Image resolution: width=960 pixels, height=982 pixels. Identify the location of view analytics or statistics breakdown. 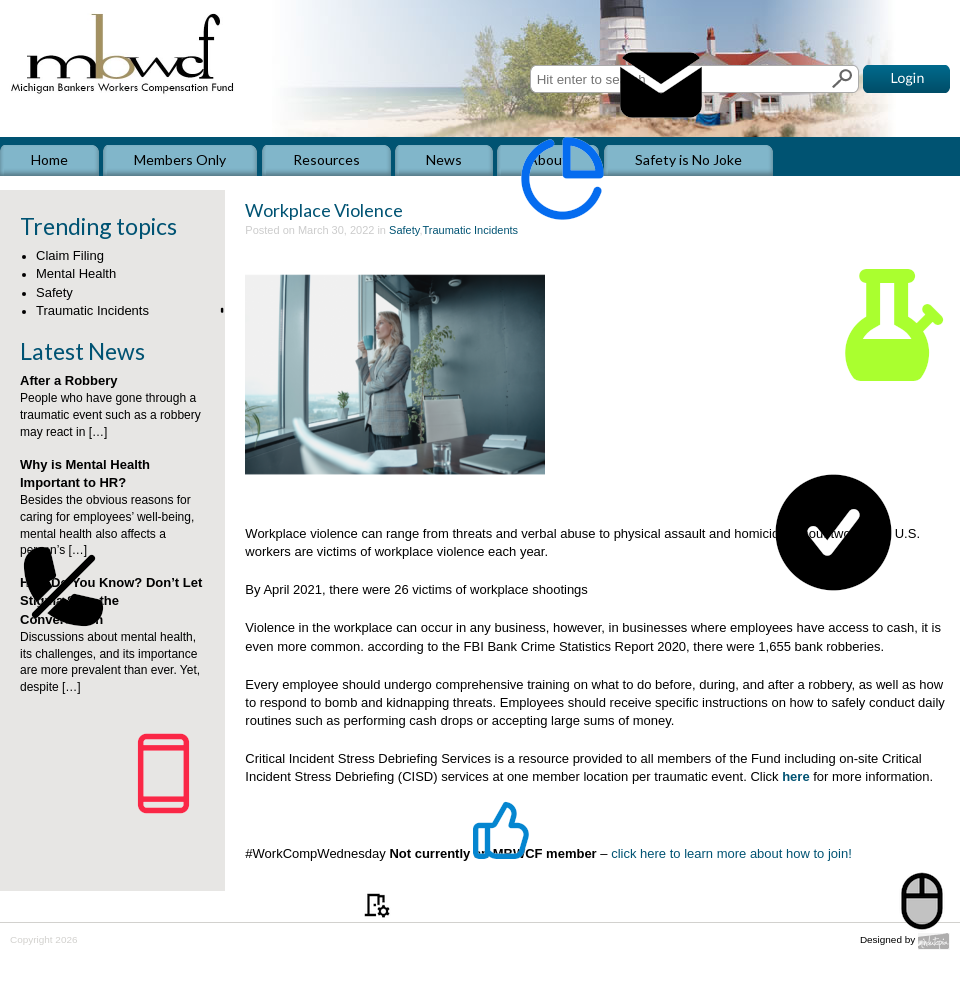
(562, 178).